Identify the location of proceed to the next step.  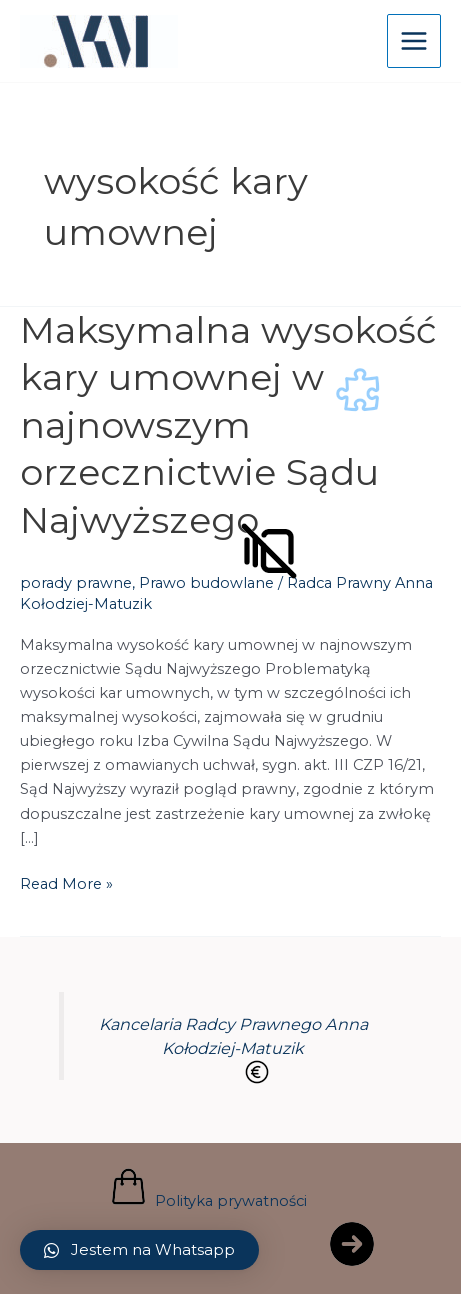
(352, 1244).